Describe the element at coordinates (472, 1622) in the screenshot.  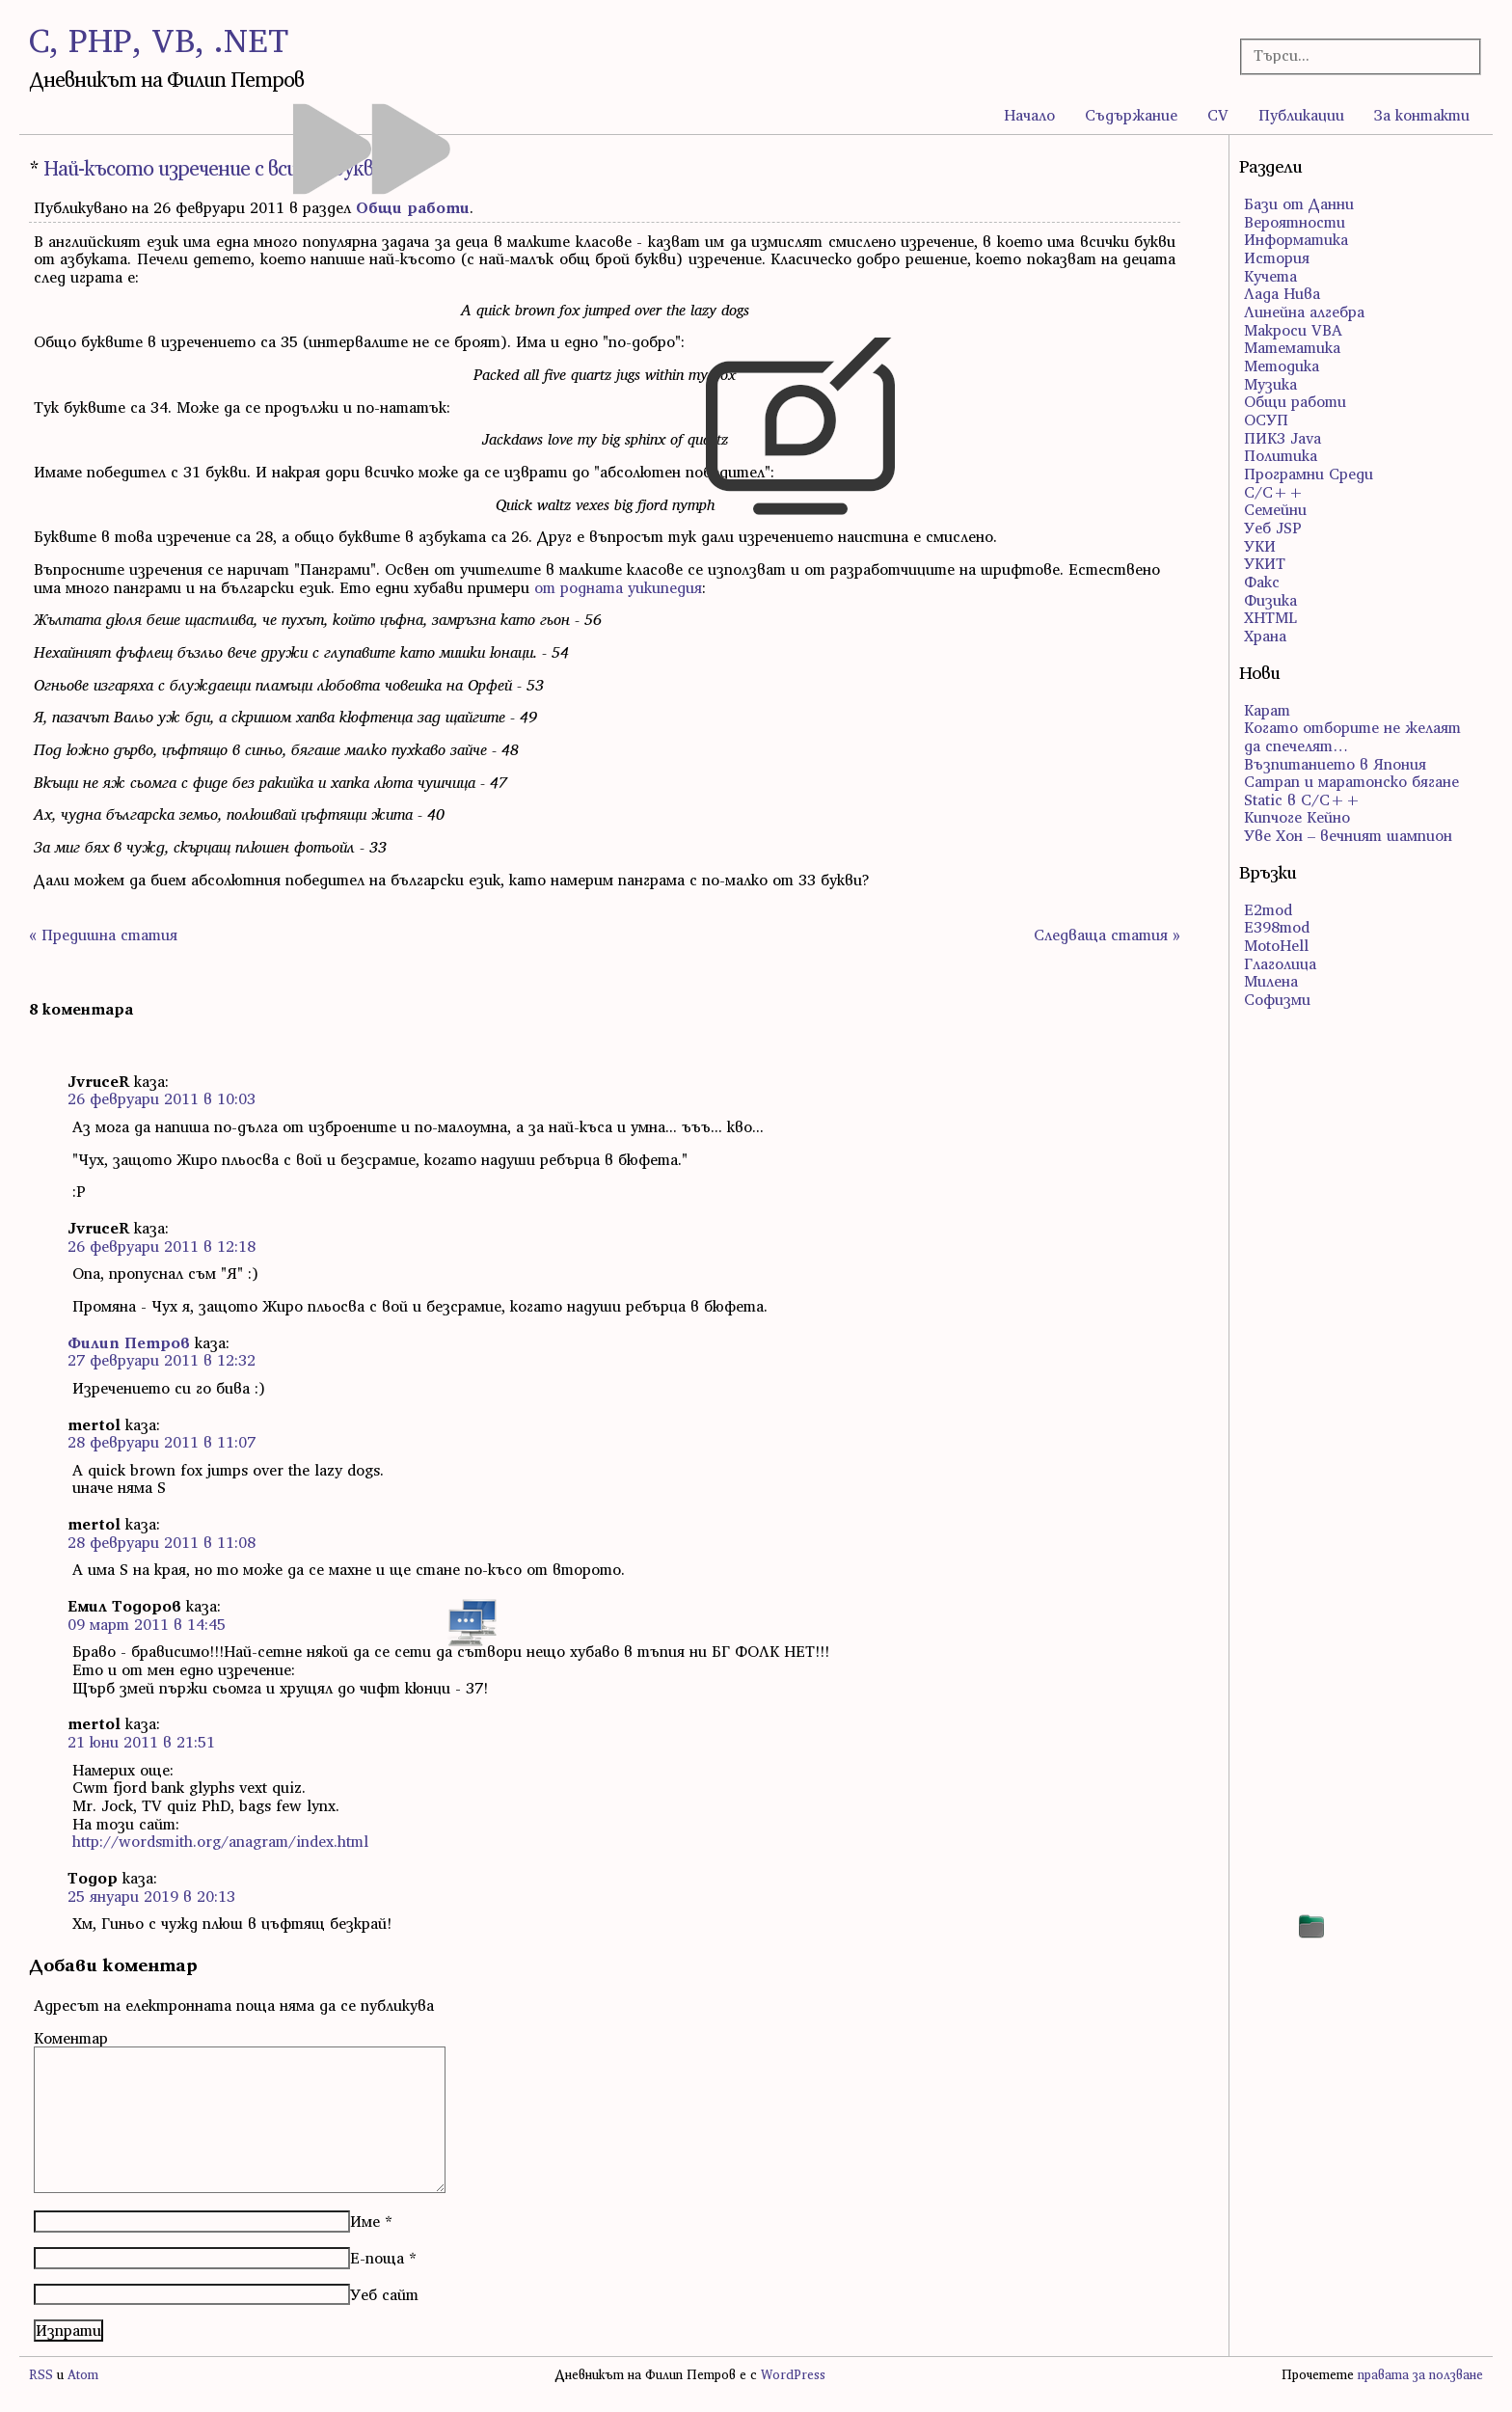
I see `indicates data is being transmitted over the network` at that location.